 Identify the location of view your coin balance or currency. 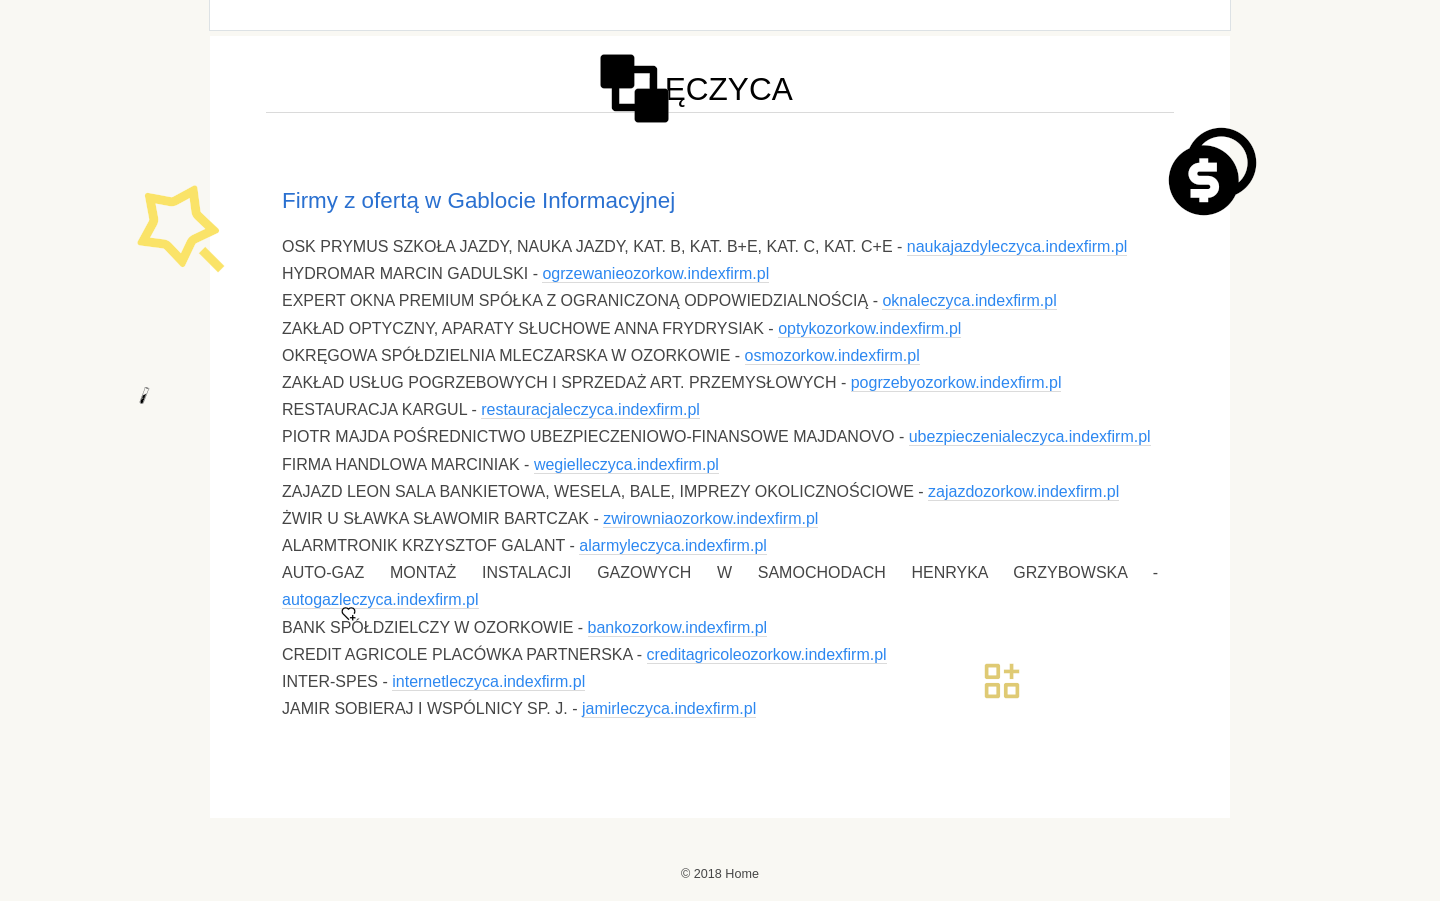
(1212, 171).